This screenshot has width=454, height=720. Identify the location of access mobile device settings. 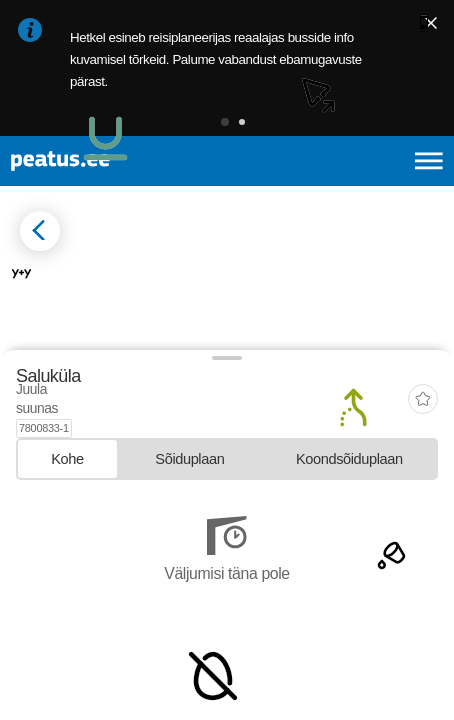
(424, 23).